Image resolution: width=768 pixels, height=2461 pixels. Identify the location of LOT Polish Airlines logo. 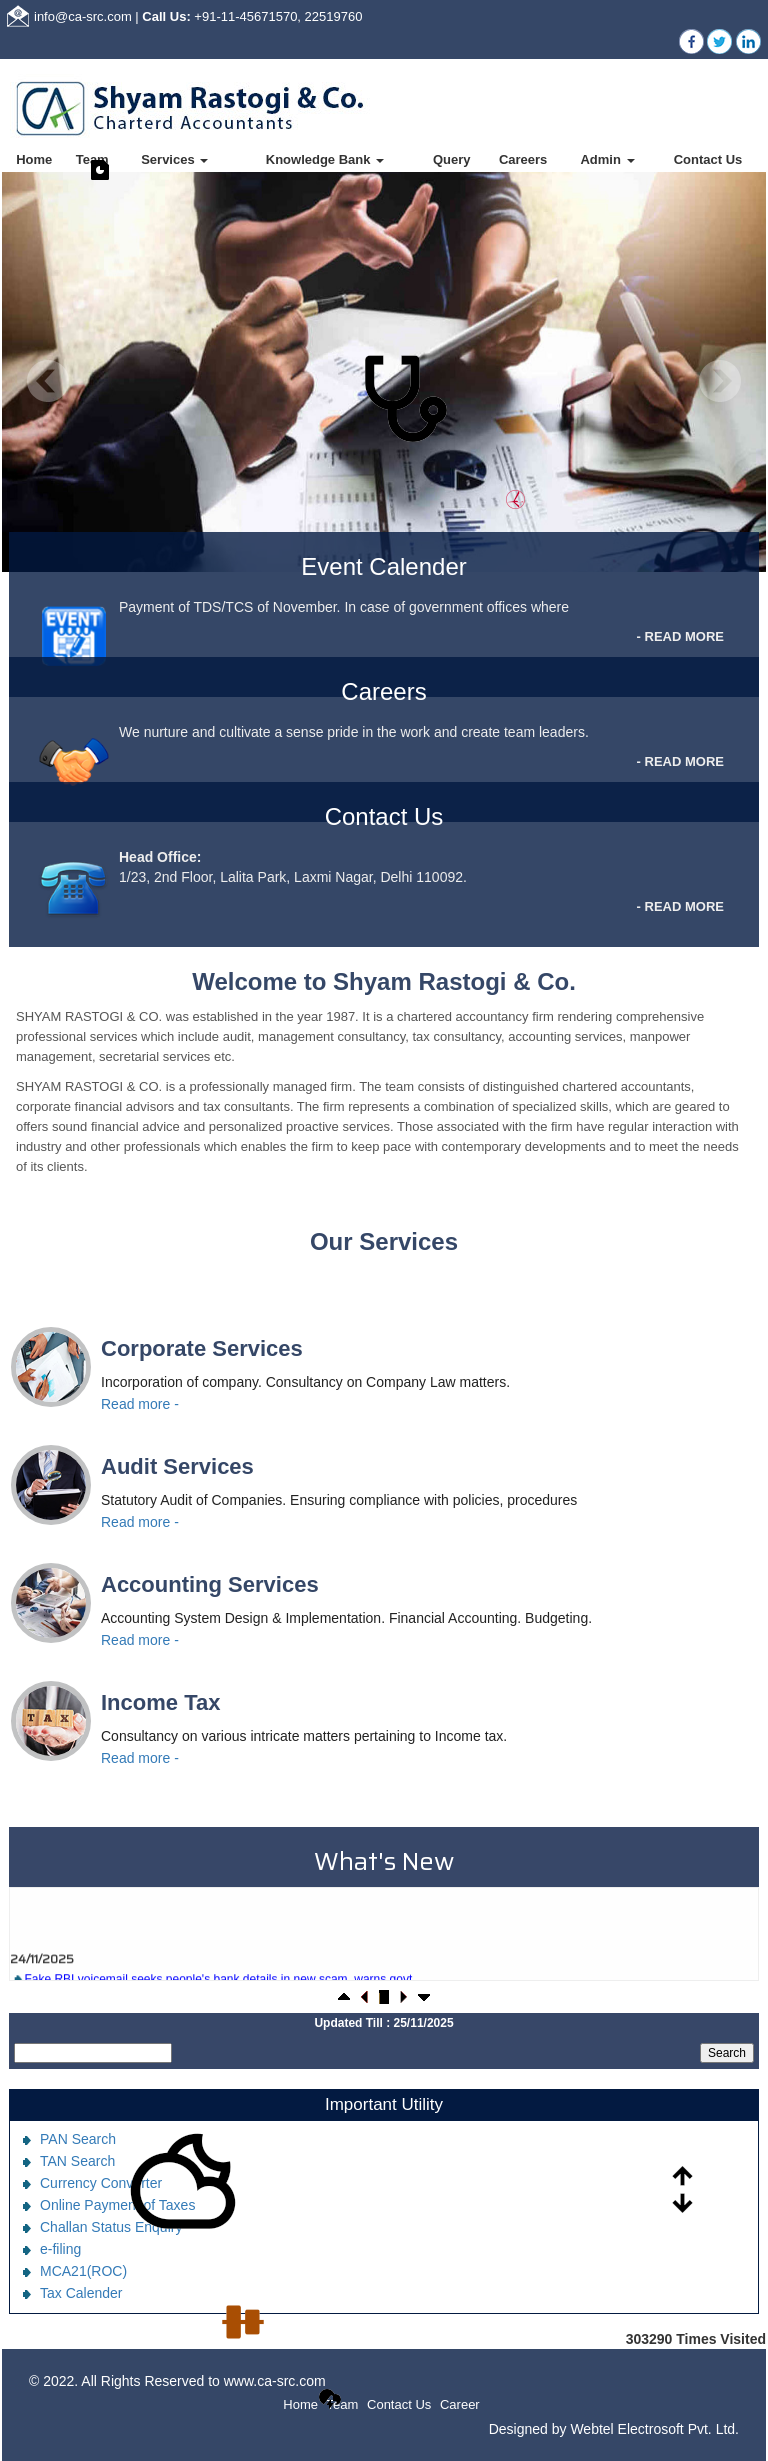
(515, 499).